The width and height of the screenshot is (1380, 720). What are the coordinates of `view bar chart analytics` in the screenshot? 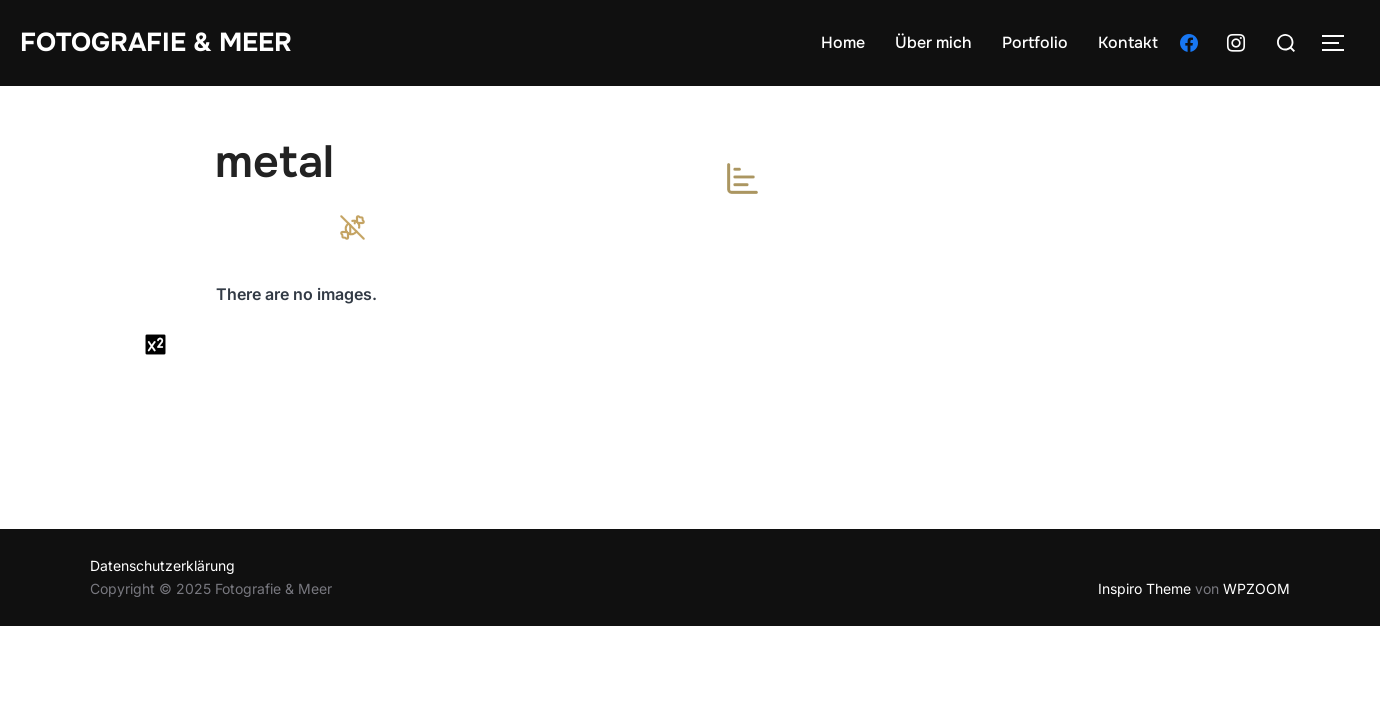 It's located at (742, 178).